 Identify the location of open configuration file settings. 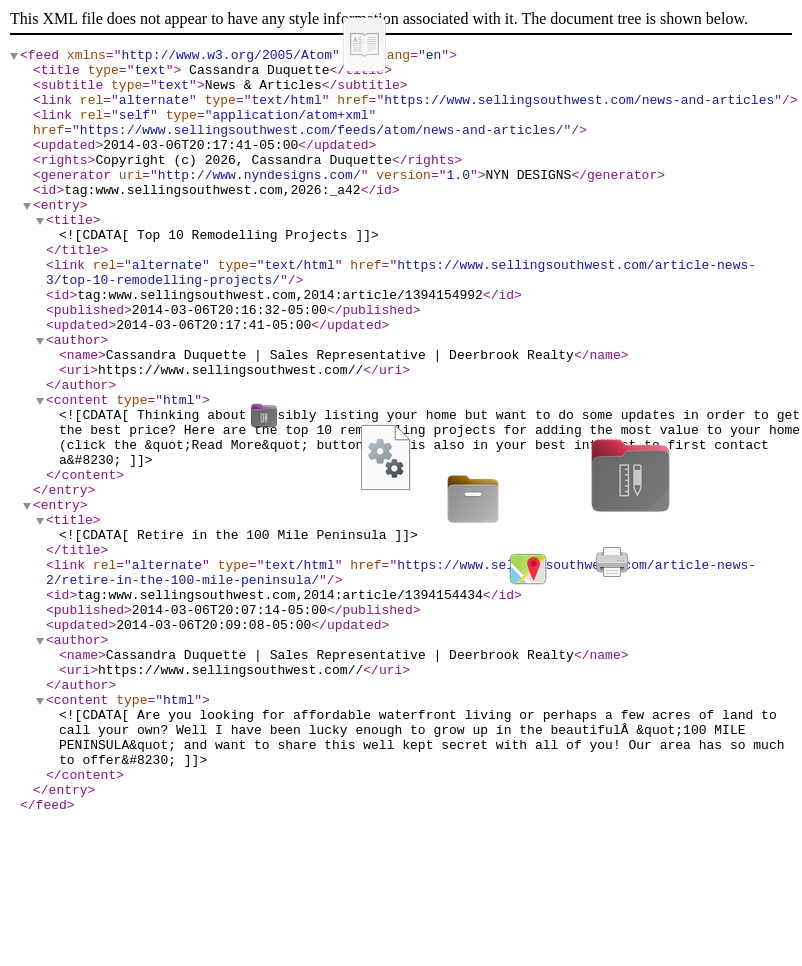
(385, 457).